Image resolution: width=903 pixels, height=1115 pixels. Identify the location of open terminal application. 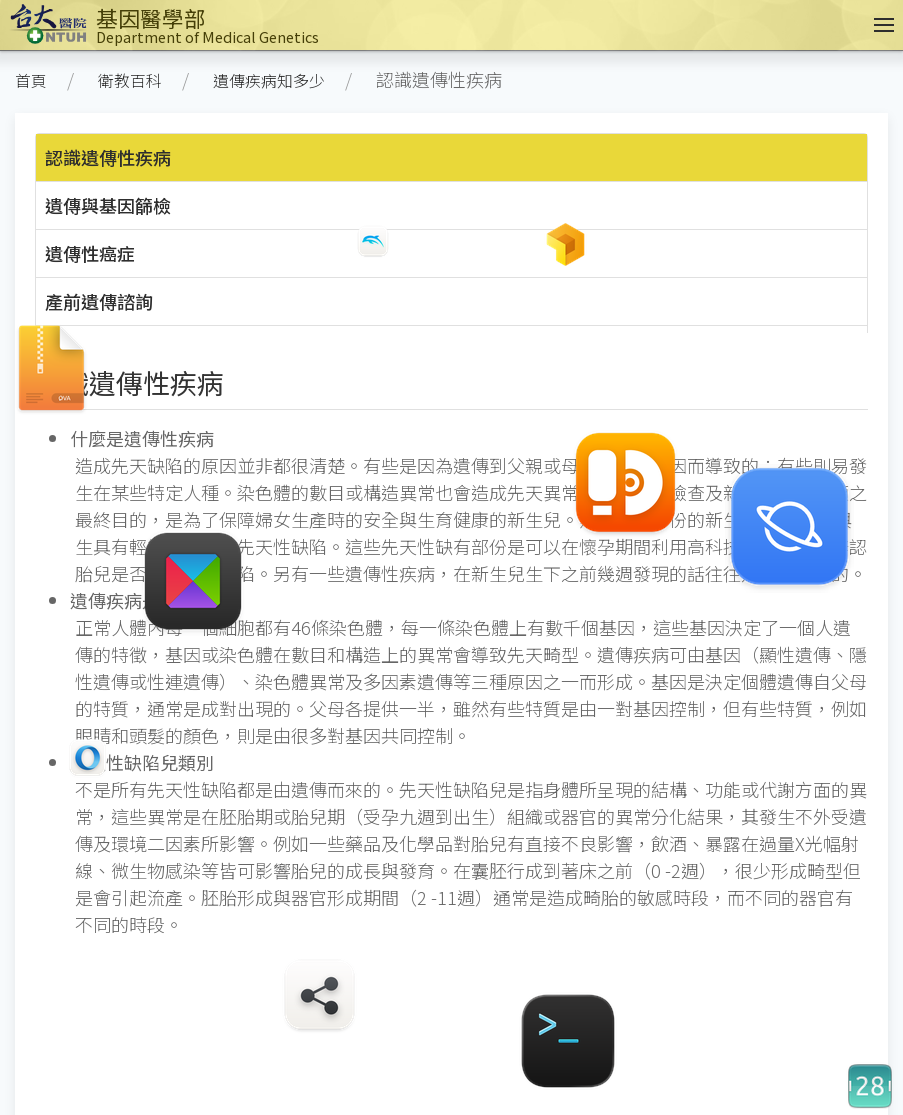
(568, 1041).